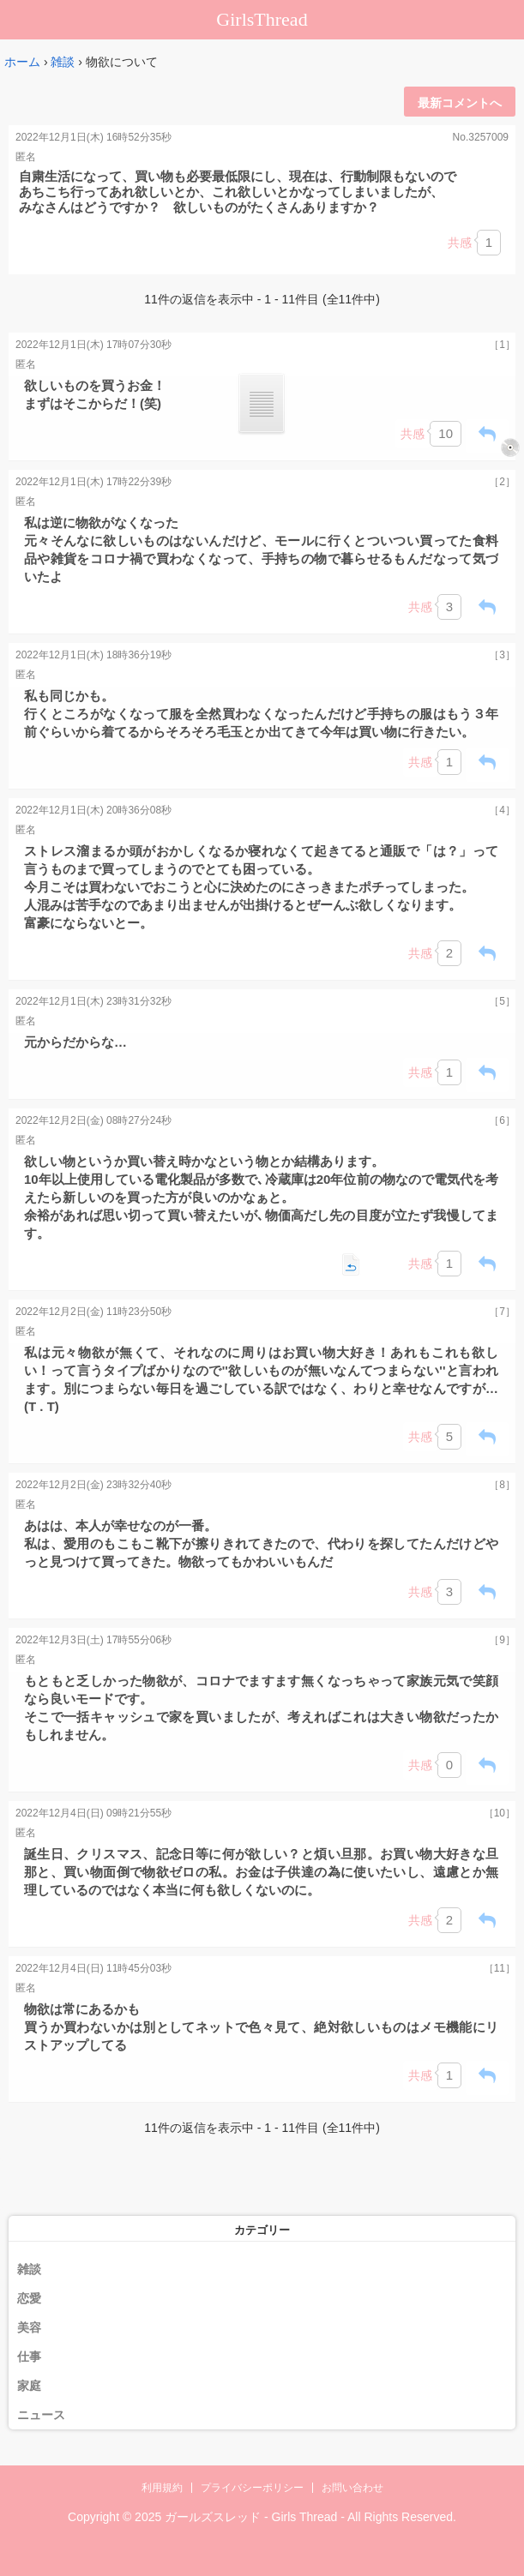 The image size is (524, 2576). Describe the element at coordinates (510, 447) in the screenshot. I see `access CD/DVD drive contents` at that location.